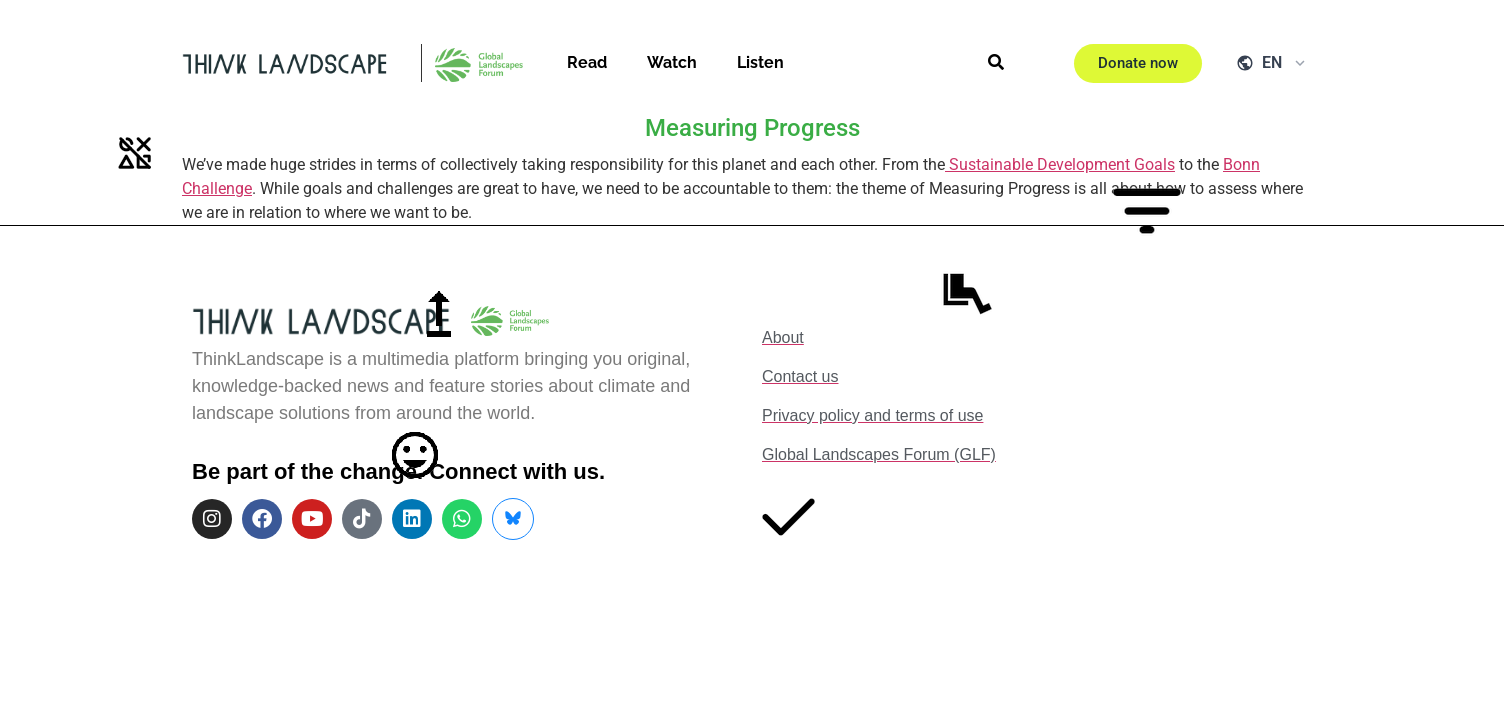  What do you see at coordinates (787, 517) in the screenshot?
I see `confirm or submit an action` at bounding box center [787, 517].